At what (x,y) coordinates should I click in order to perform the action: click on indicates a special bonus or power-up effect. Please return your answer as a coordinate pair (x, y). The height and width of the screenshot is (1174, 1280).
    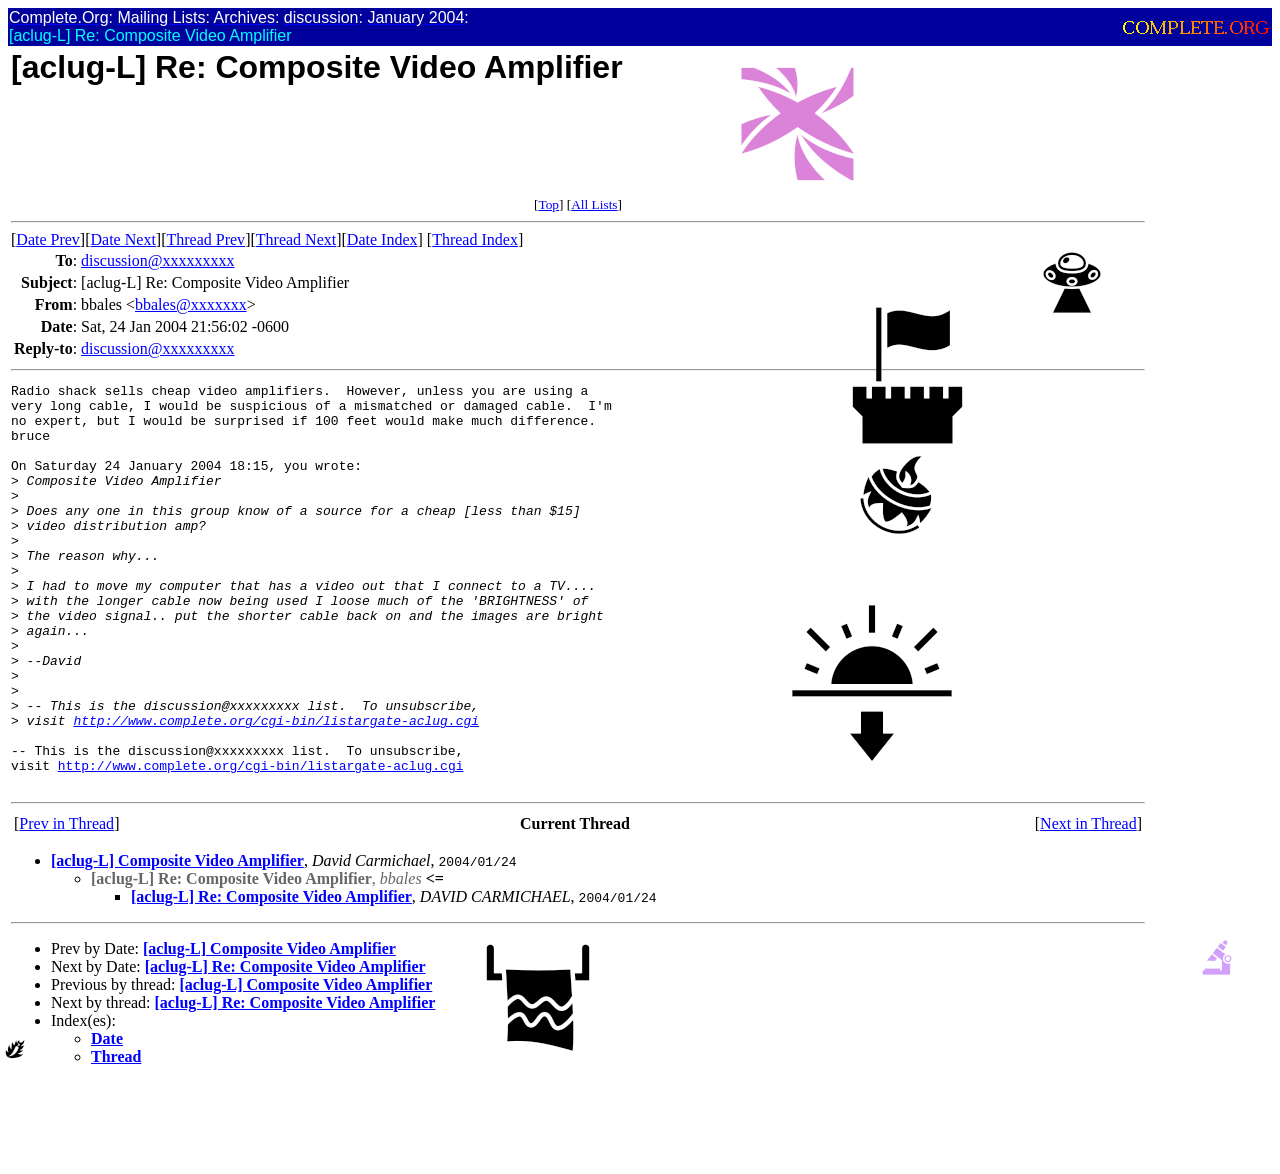
    Looking at the image, I should click on (797, 123).